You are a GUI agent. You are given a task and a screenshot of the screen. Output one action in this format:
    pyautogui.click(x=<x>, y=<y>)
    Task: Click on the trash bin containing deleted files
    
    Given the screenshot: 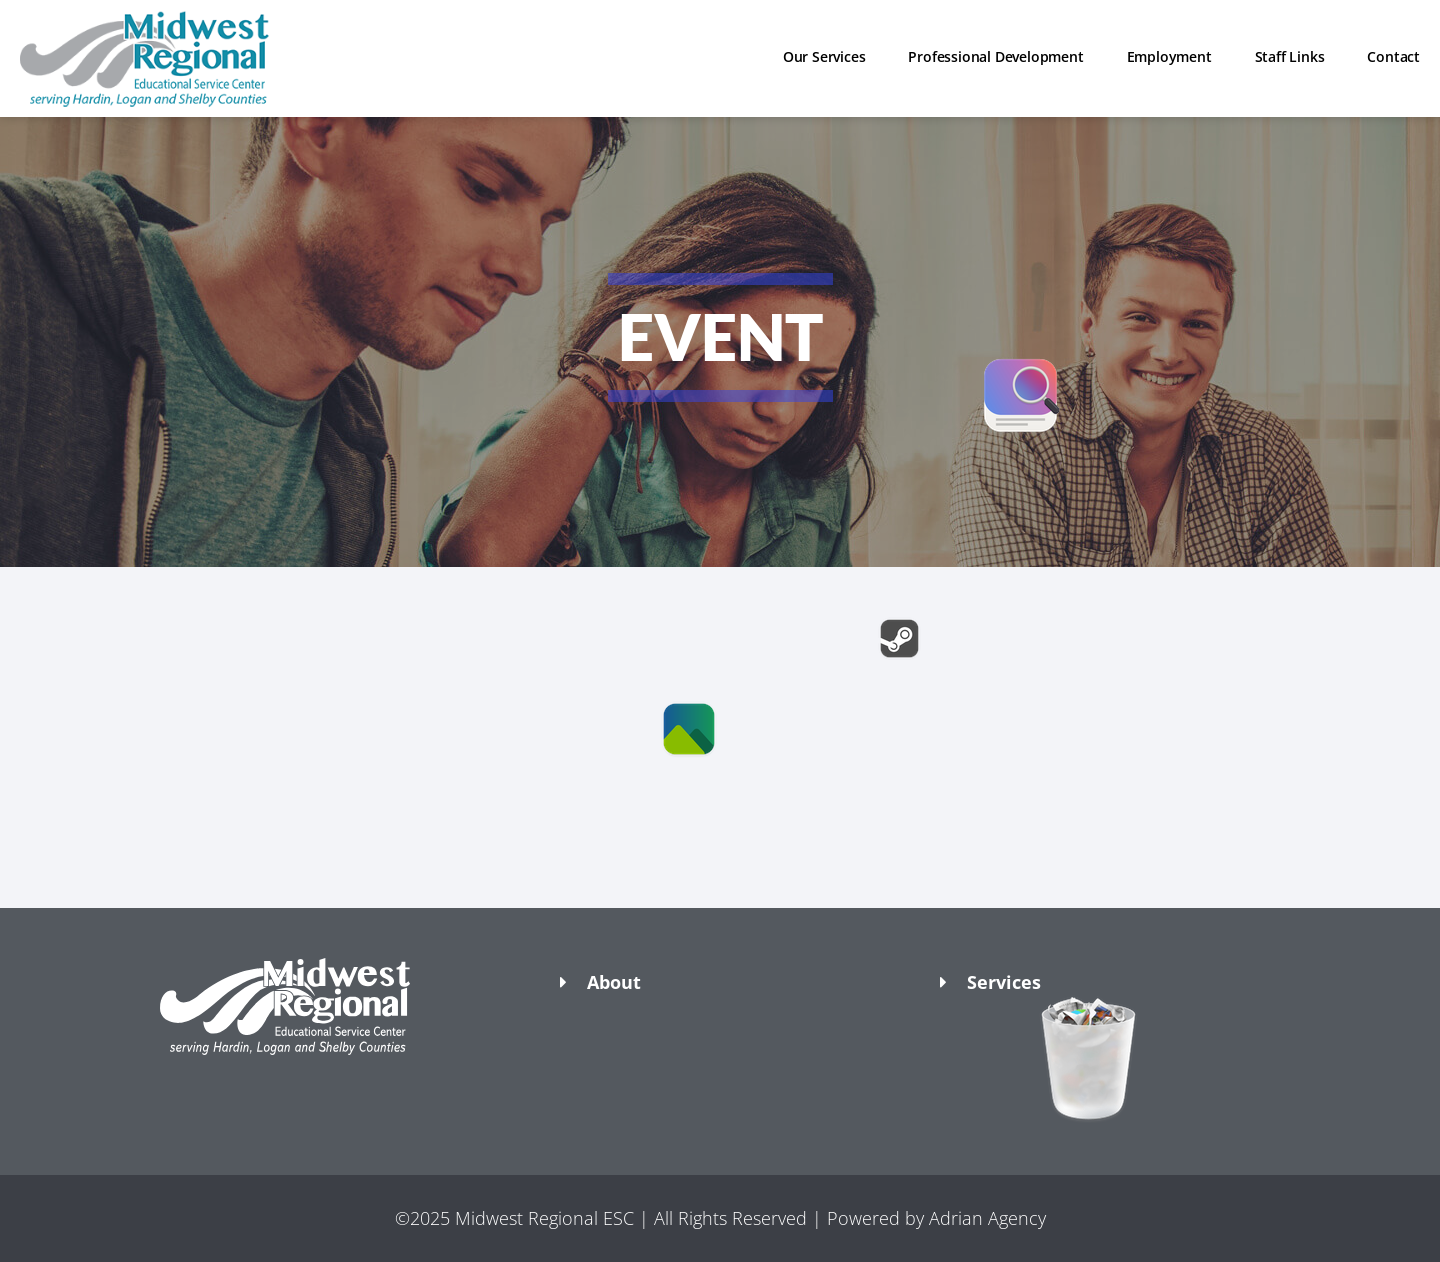 What is the action you would take?
    pyautogui.click(x=1088, y=1060)
    